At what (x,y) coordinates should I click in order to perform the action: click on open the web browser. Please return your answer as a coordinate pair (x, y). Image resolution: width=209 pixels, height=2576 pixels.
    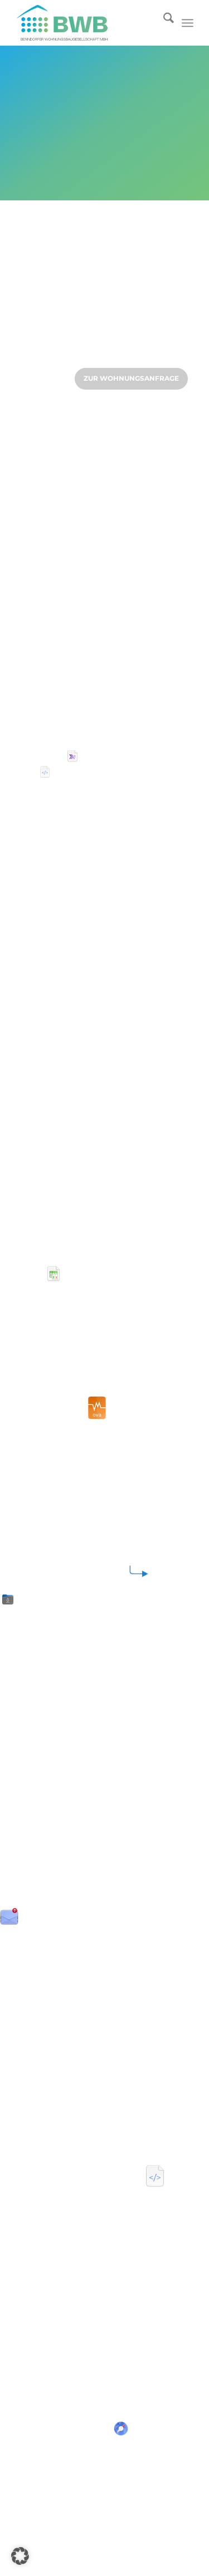
    Looking at the image, I should click on (121, 2428).